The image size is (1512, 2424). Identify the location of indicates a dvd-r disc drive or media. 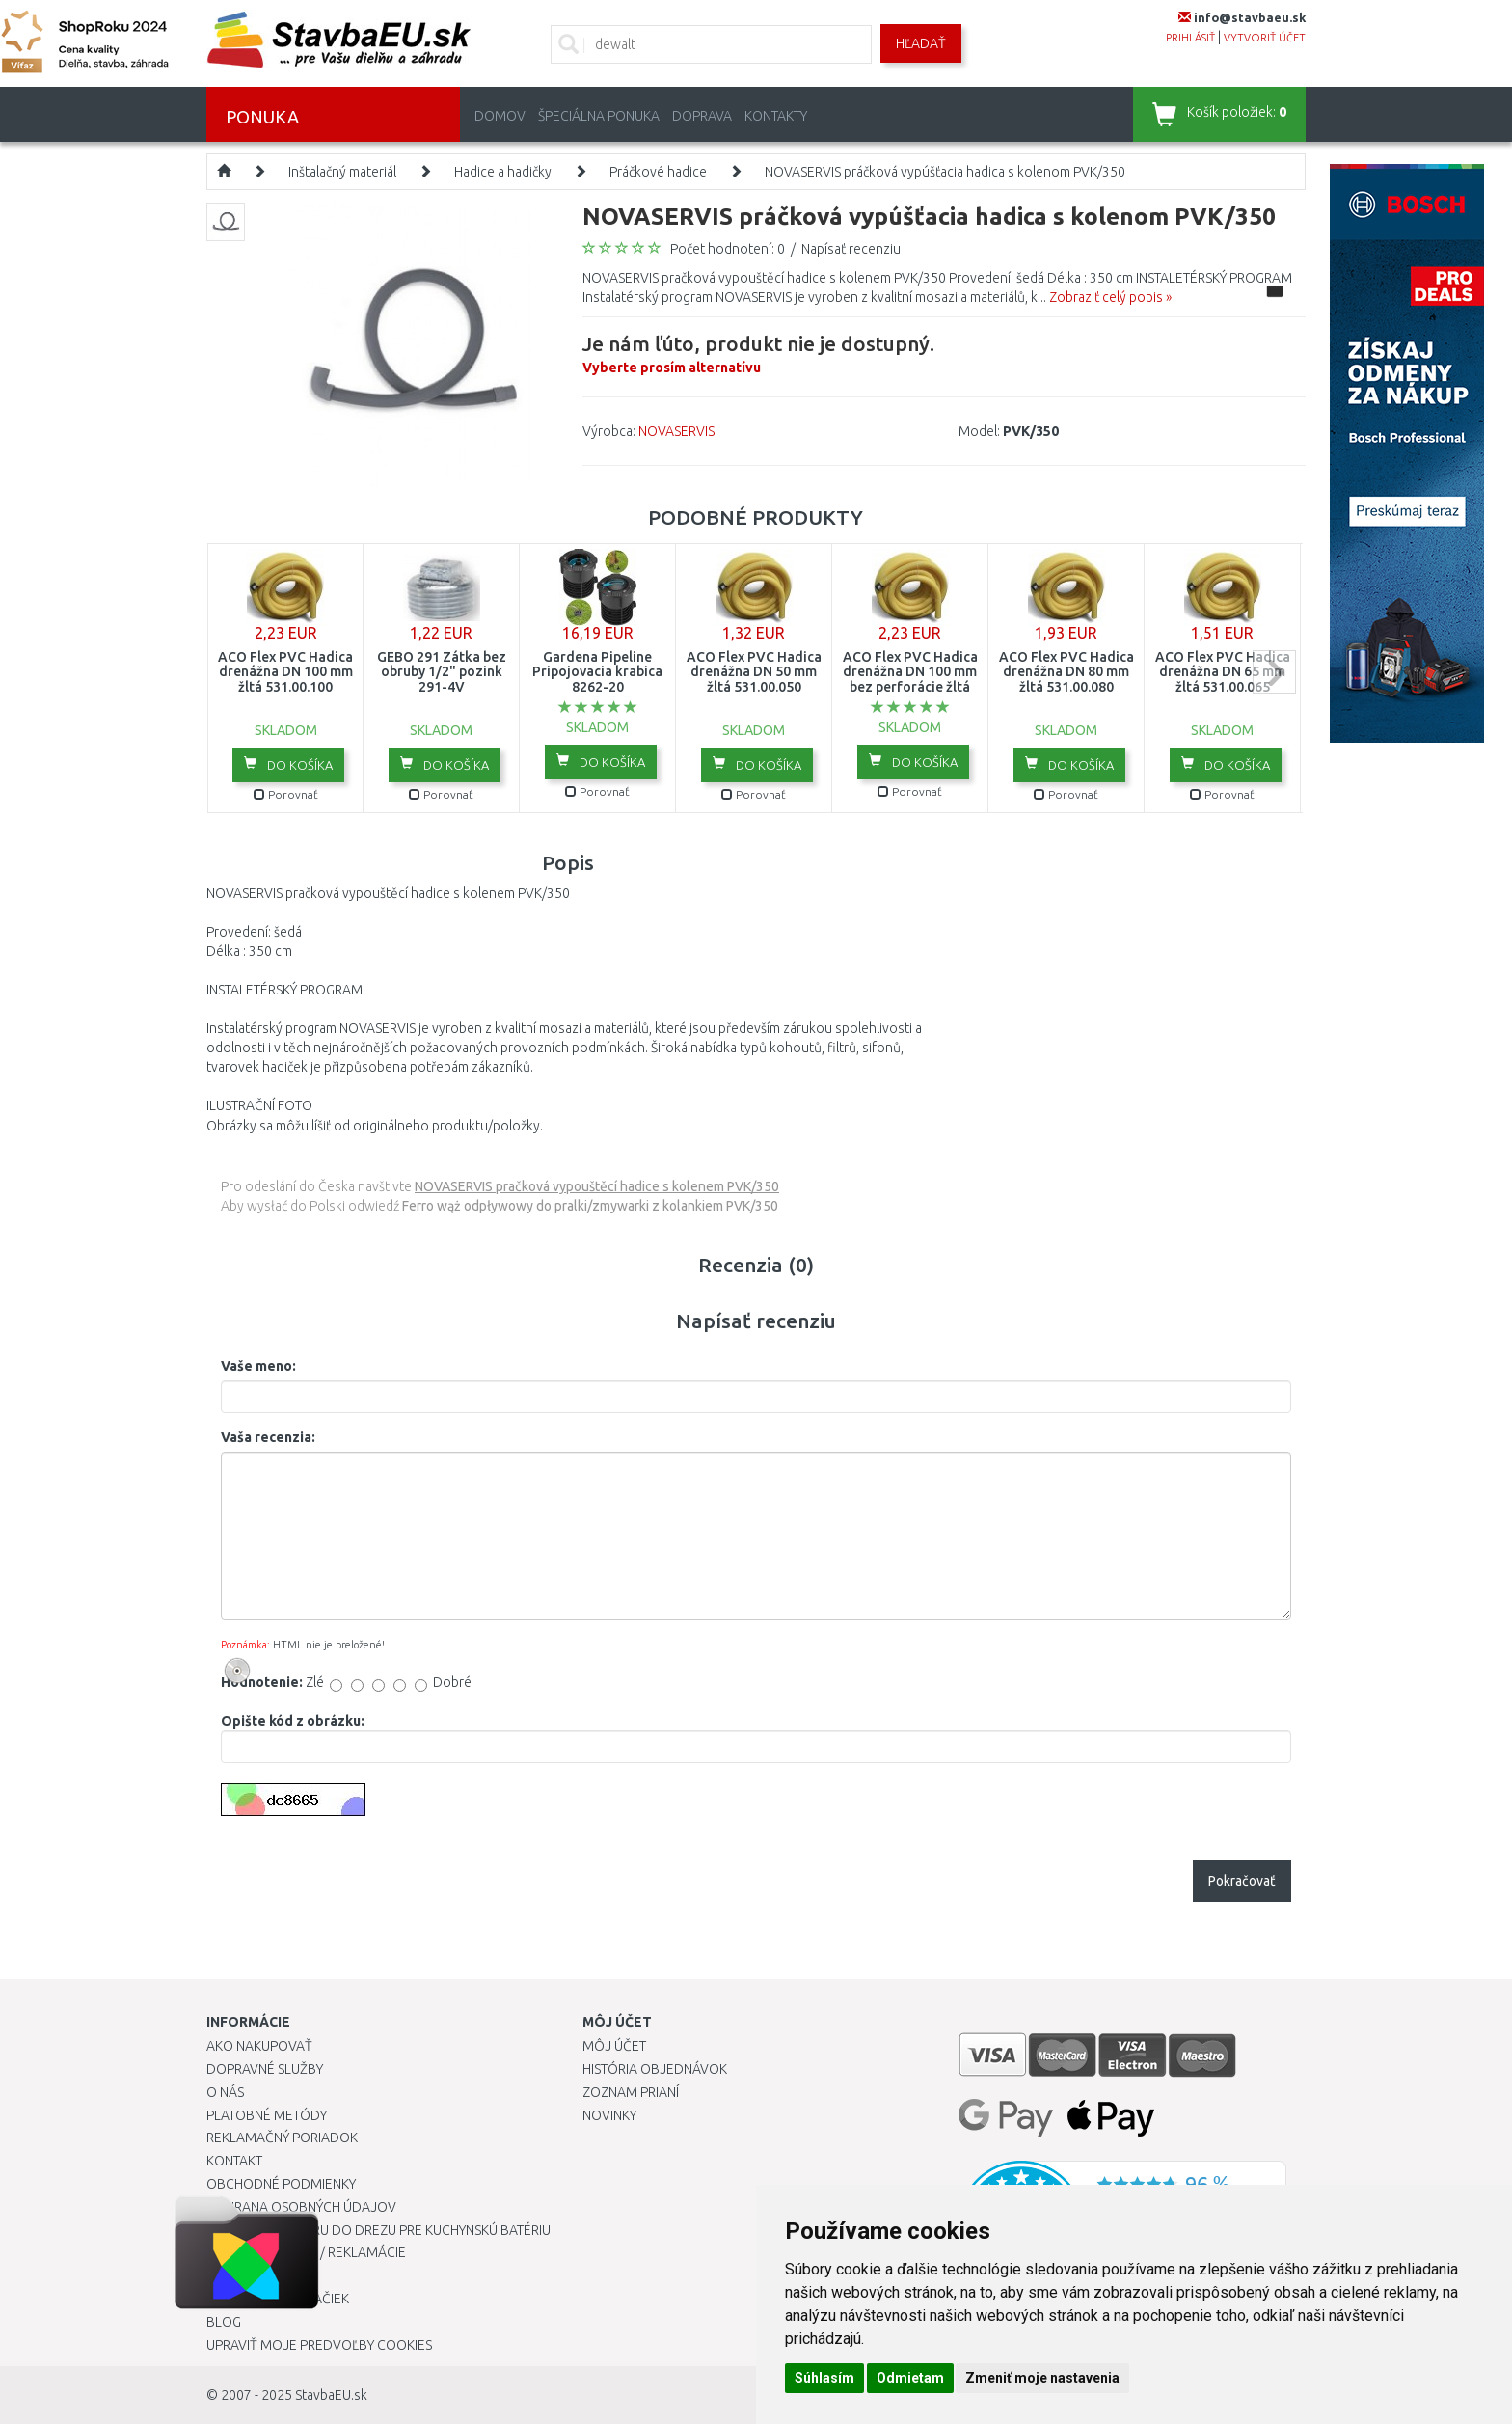
(237, 1671).